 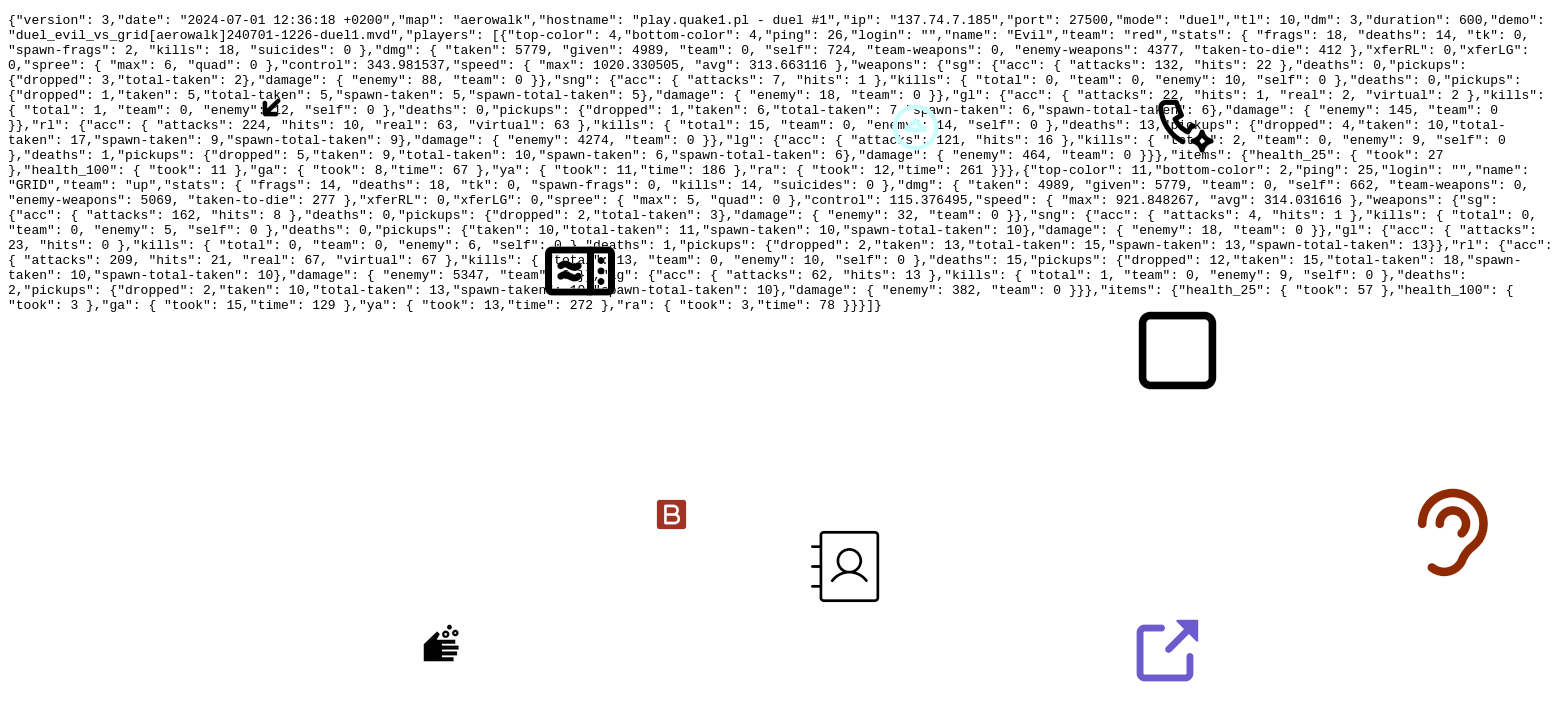 I want to click on scroll to top of page, so click(x=915, y=127).